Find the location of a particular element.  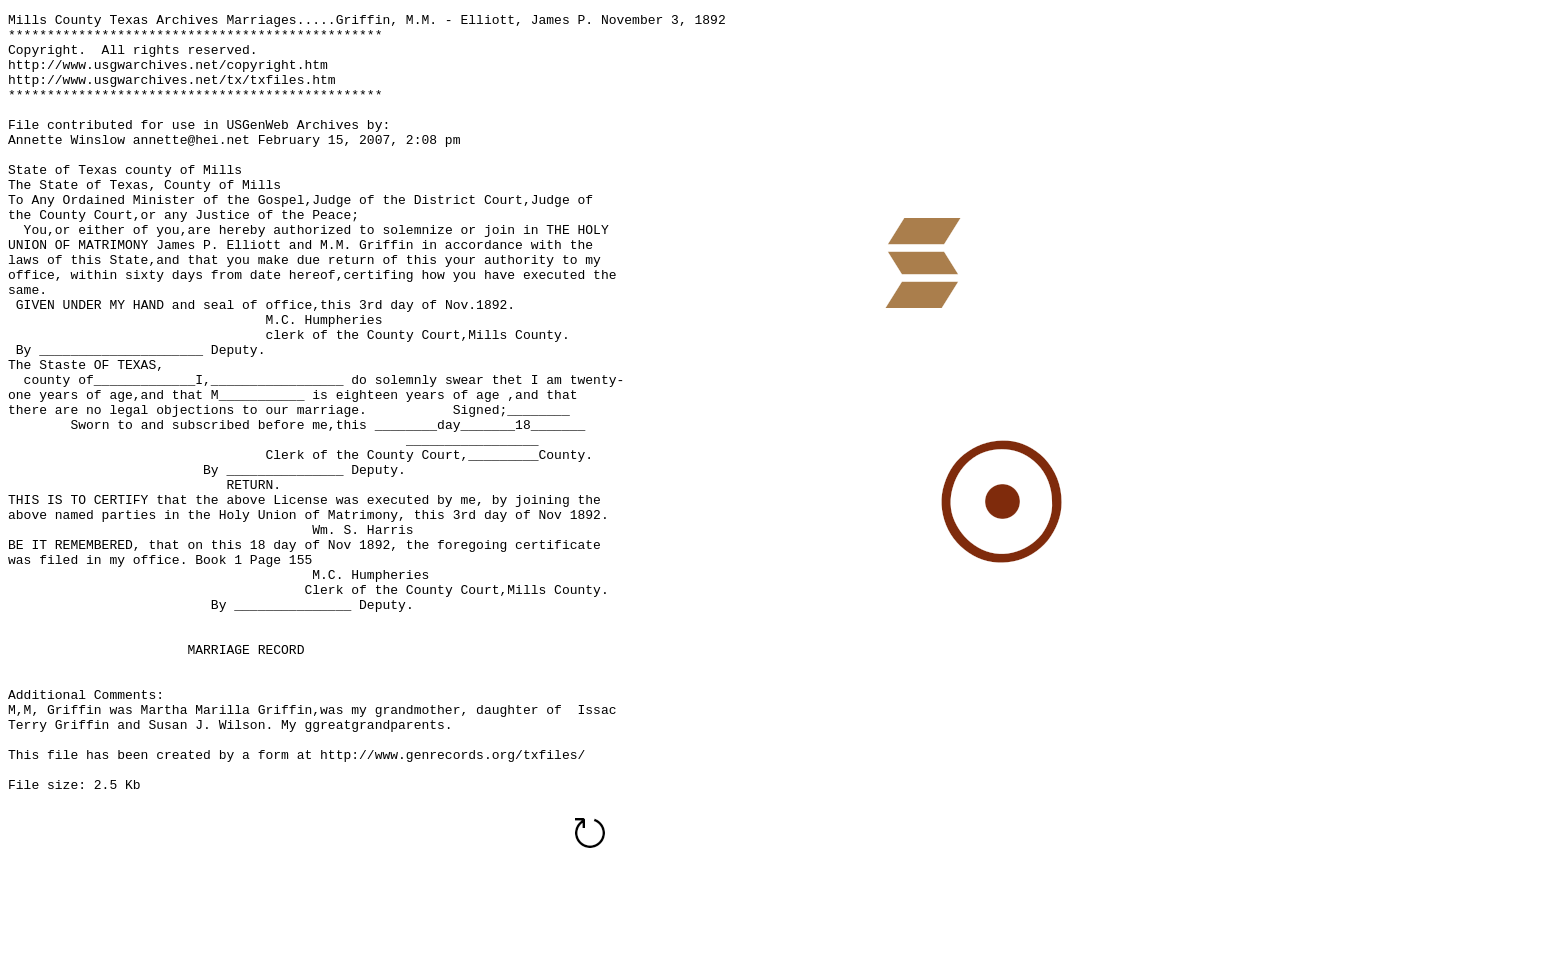

start recording audio or video is located at coordinates (1002, 501).